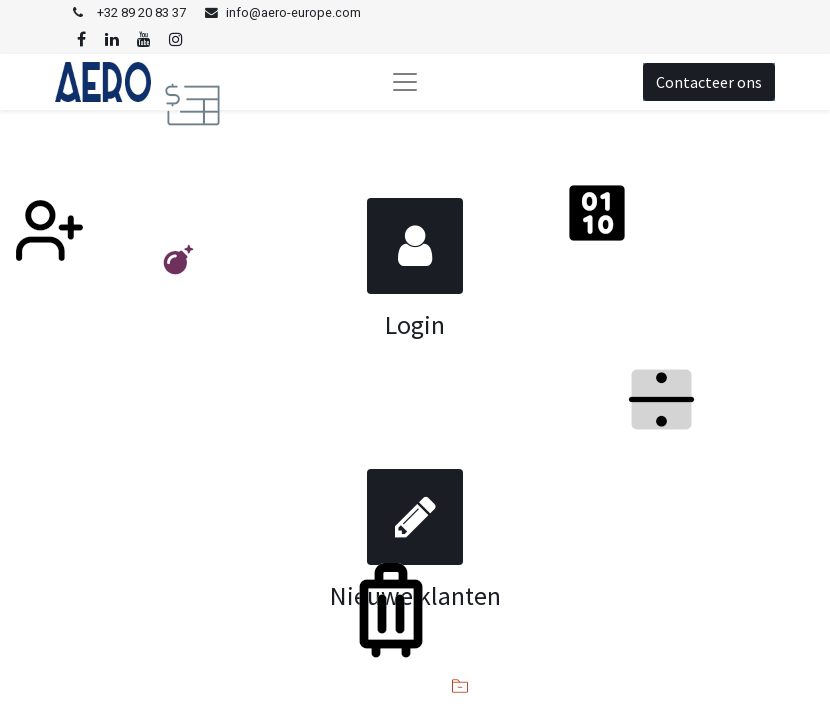 Image resolution: width=830 pixels, height=720 pixels. What do you see at coordinates (460, 686) in the screenshot?
I see `remove a folder` at bounding box center [460, 686].